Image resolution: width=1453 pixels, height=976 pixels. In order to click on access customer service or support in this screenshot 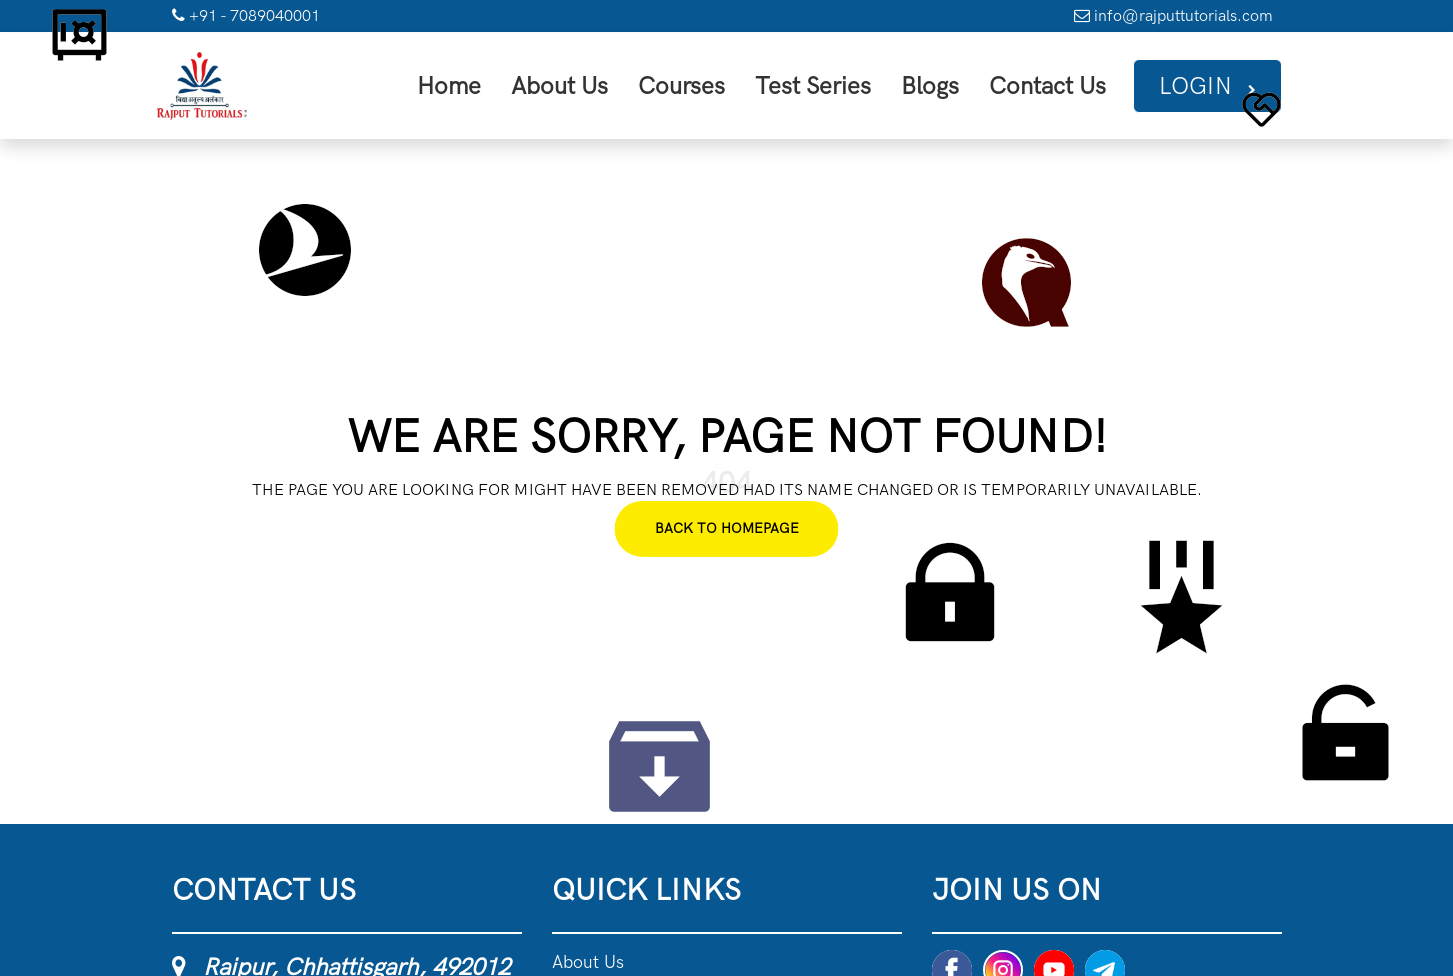, I will do `click(1261, 109)`.